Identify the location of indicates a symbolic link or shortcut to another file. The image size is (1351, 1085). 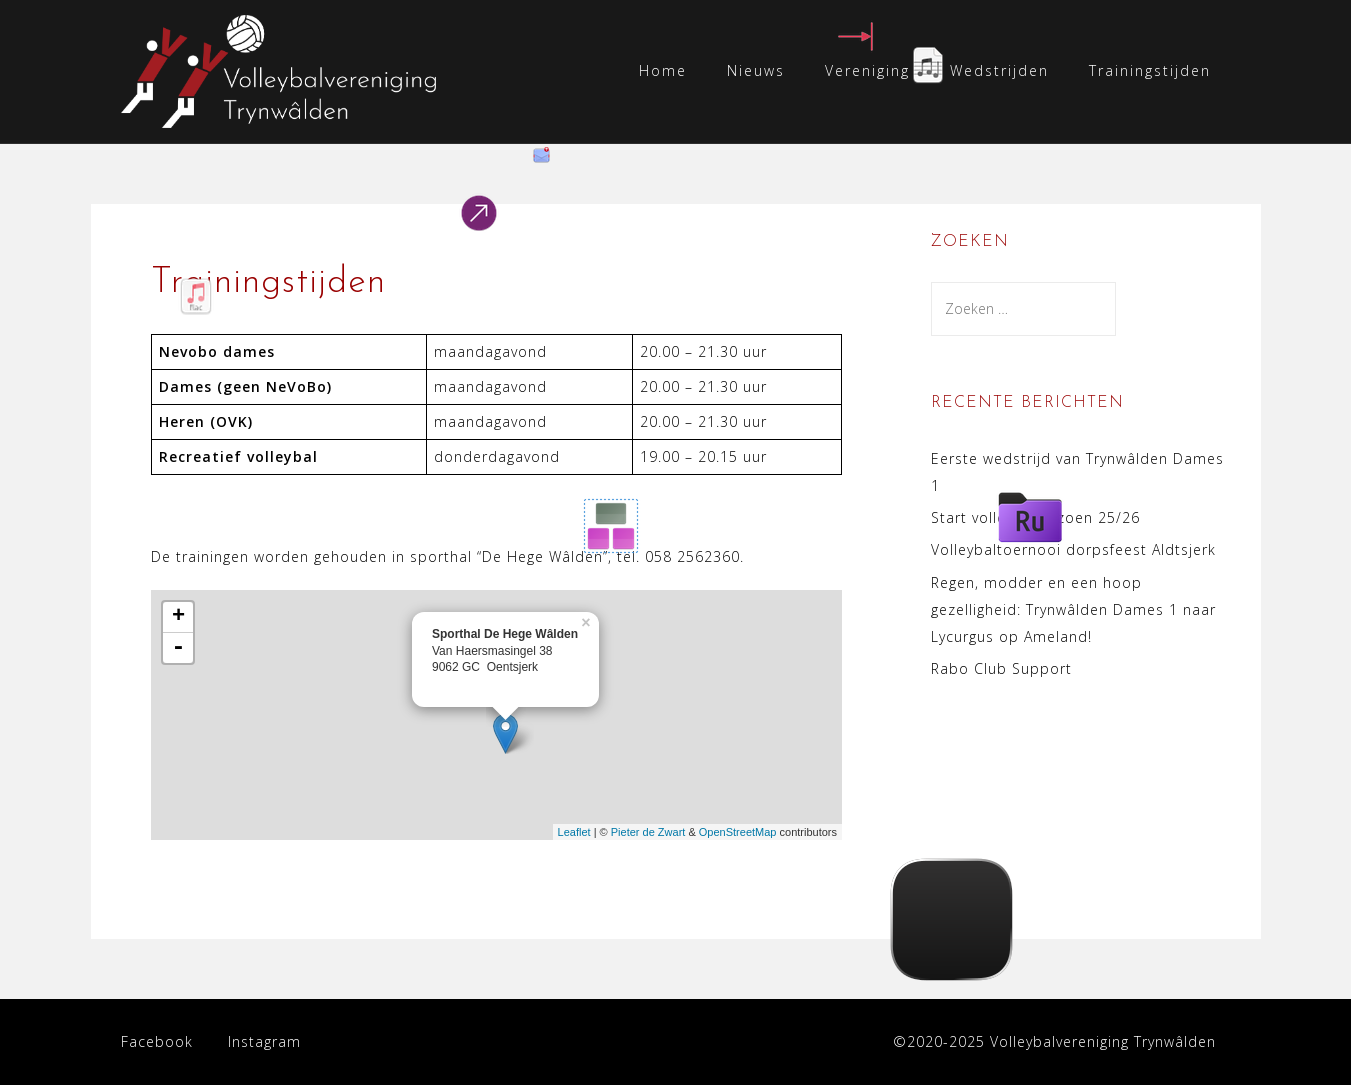
(479, 213).